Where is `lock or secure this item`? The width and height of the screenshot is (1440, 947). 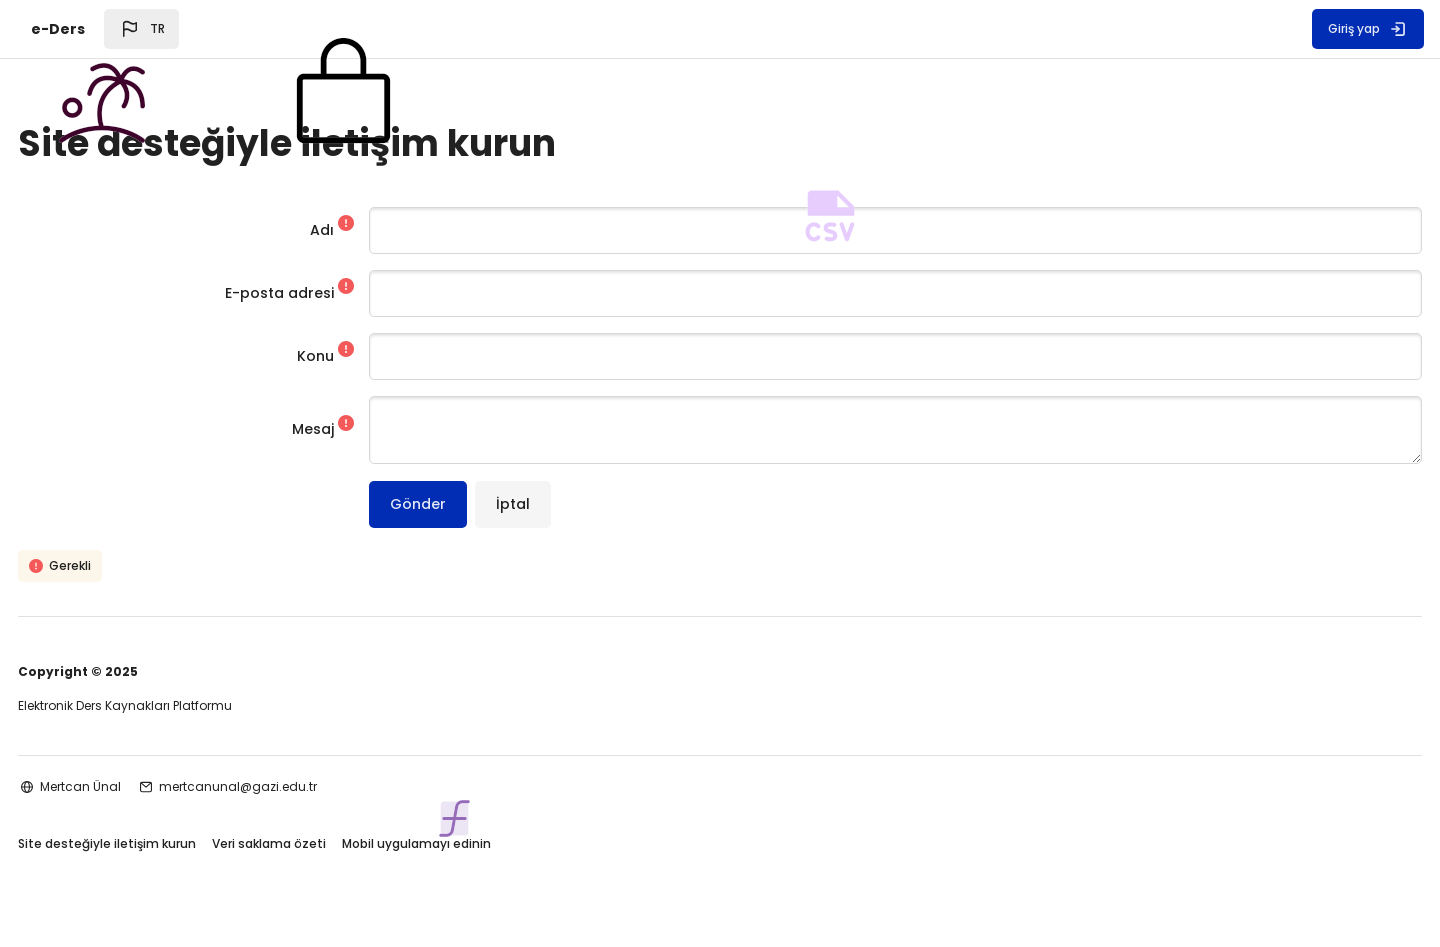 lock or secure this item is located at coordinates (343, 96).